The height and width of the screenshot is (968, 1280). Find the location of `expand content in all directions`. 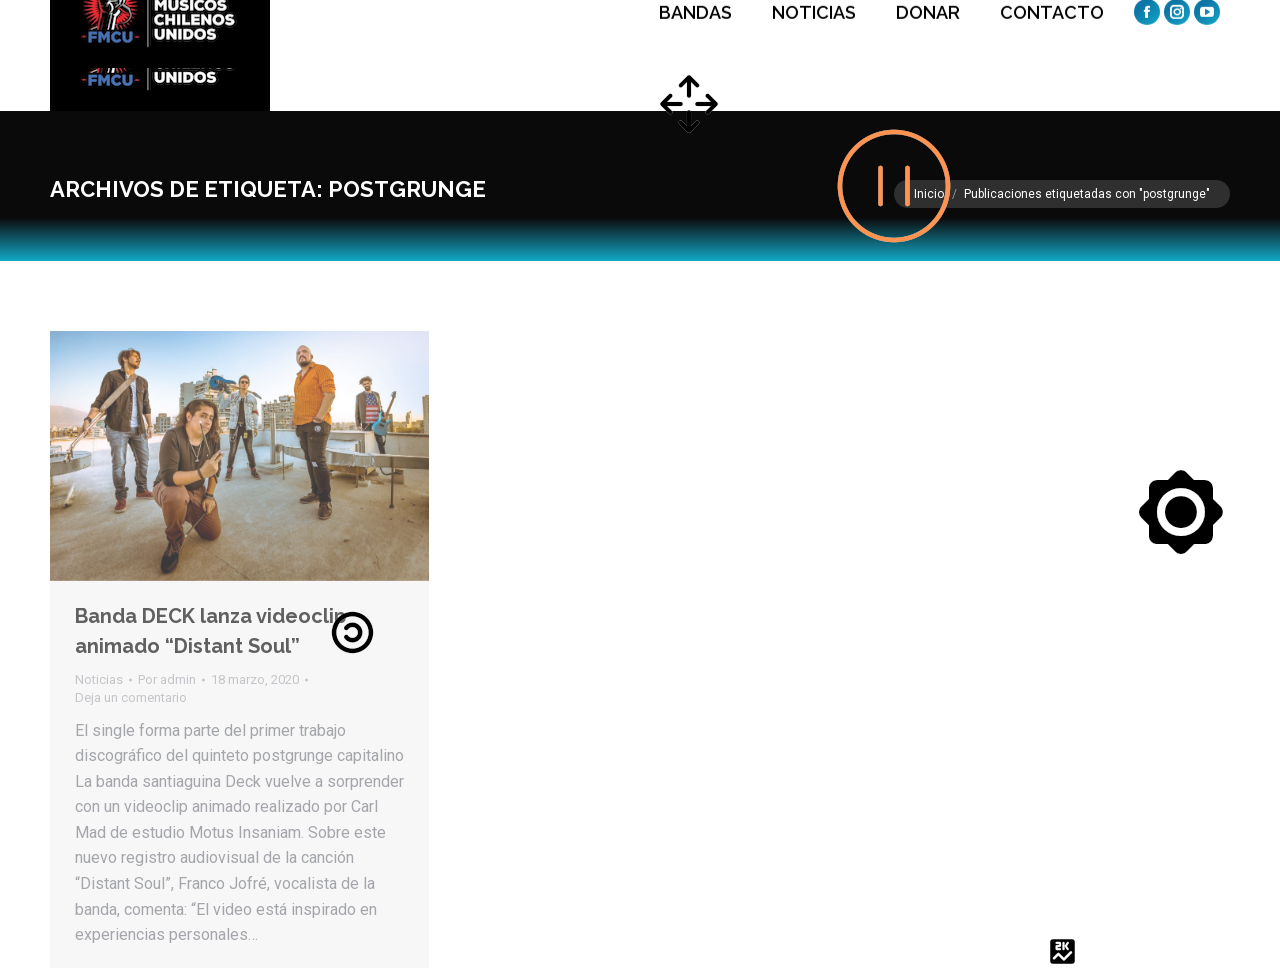

expand content in all directions is located at coordinates (689, 104).